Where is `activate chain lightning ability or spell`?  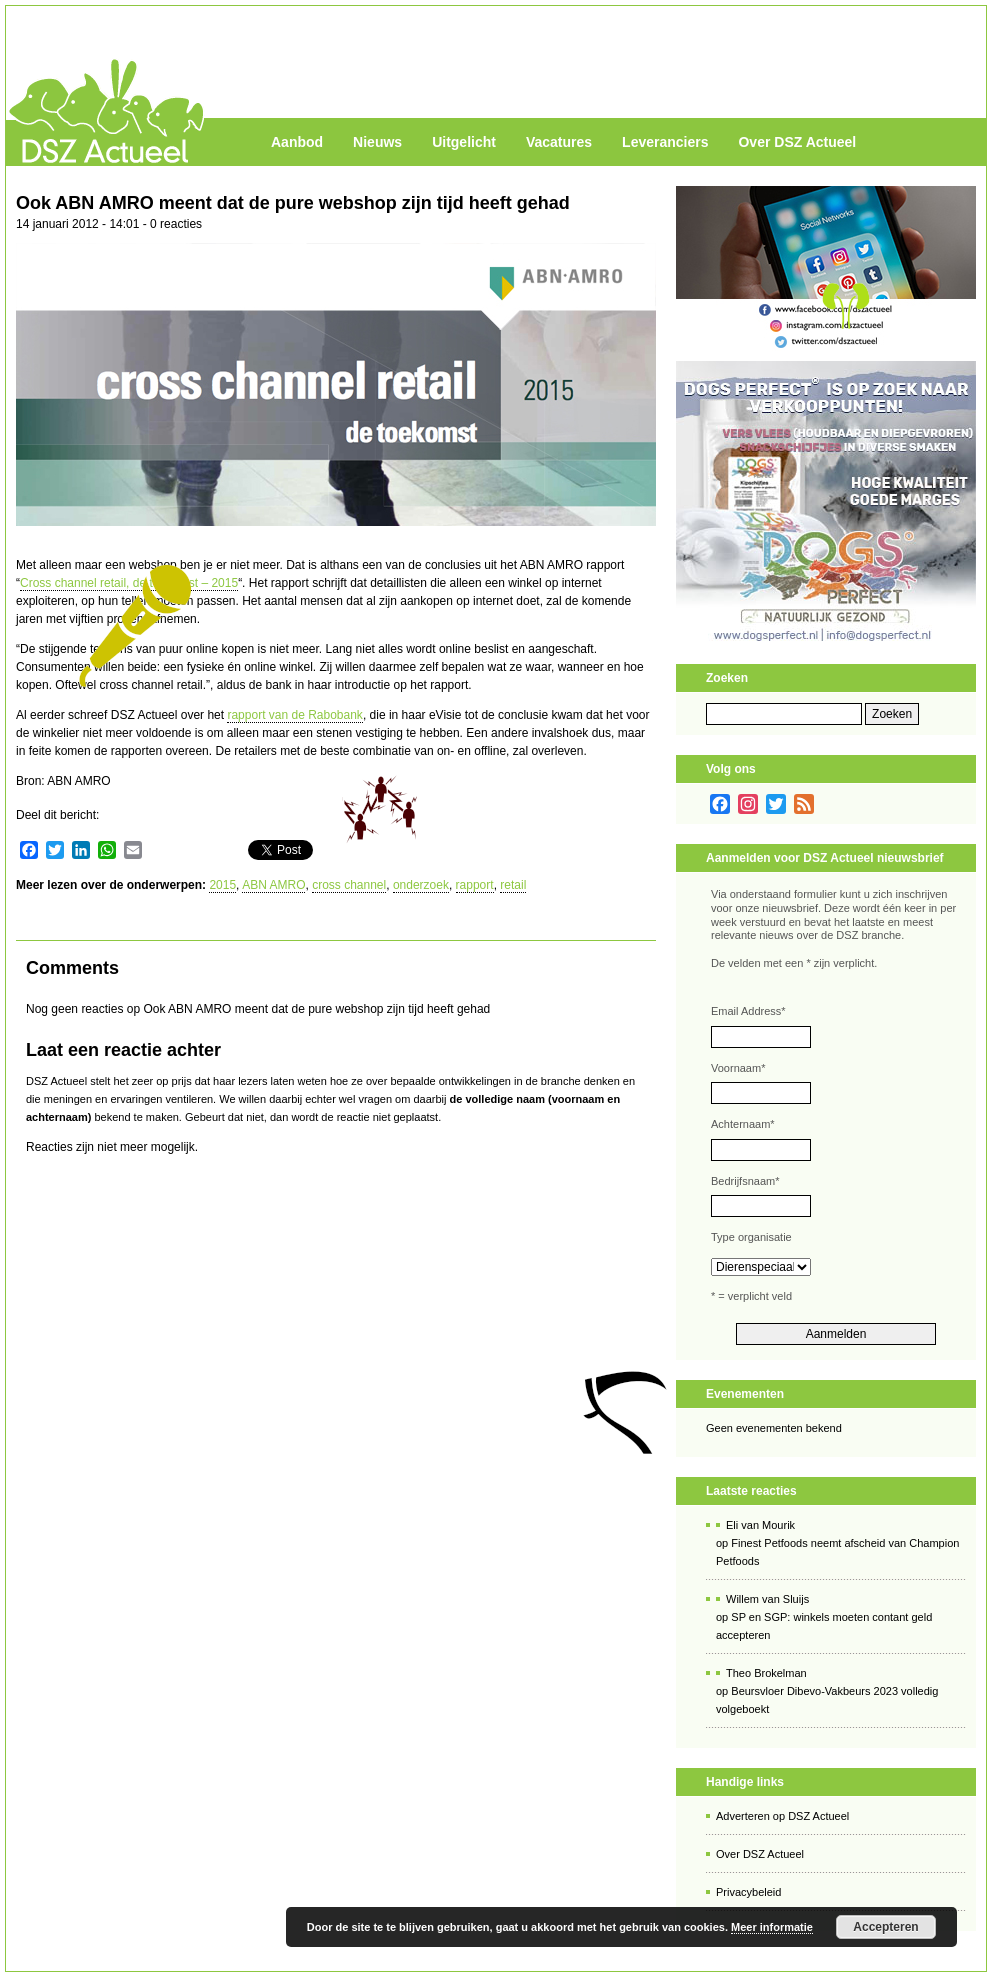
activate chain lightning ability or spell is located at coordinates (380, 809).